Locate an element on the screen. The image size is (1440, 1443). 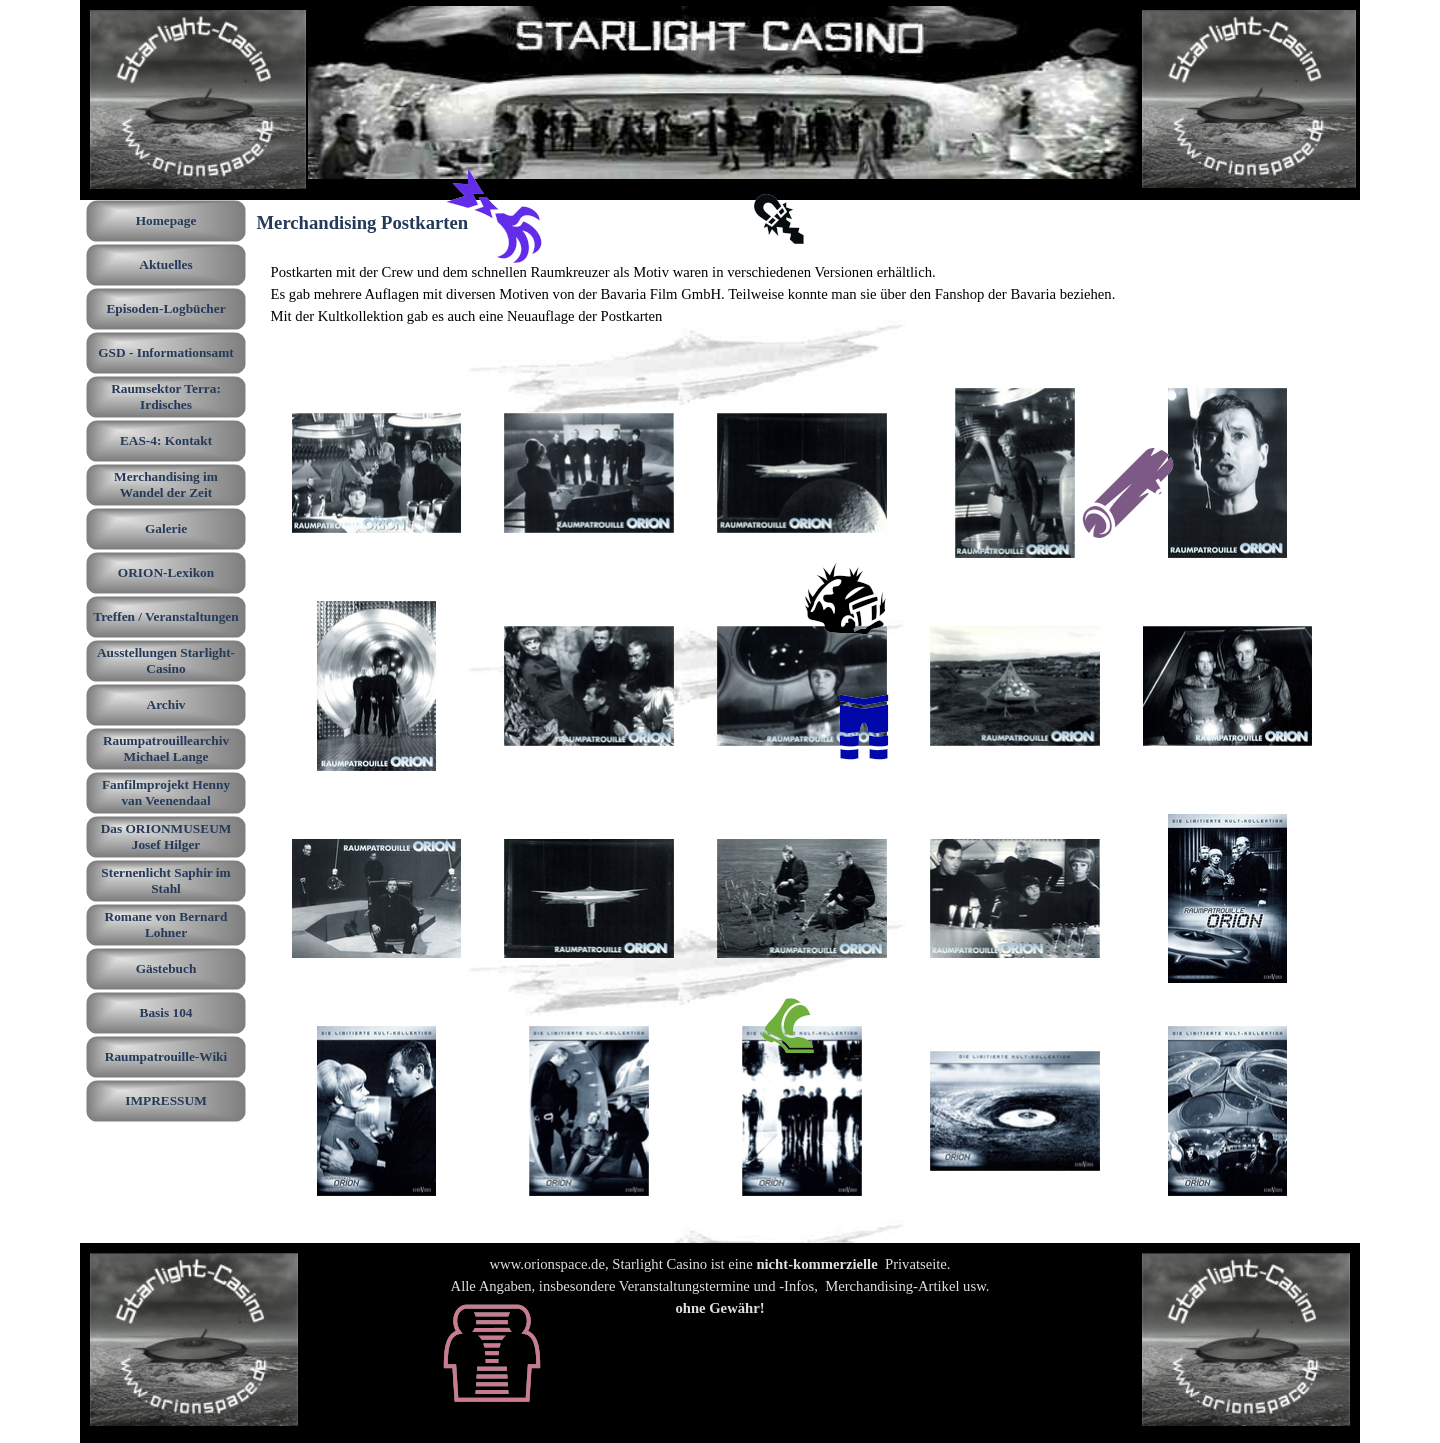
activate magnetic pulse ability is located at coordinates (779, 219).